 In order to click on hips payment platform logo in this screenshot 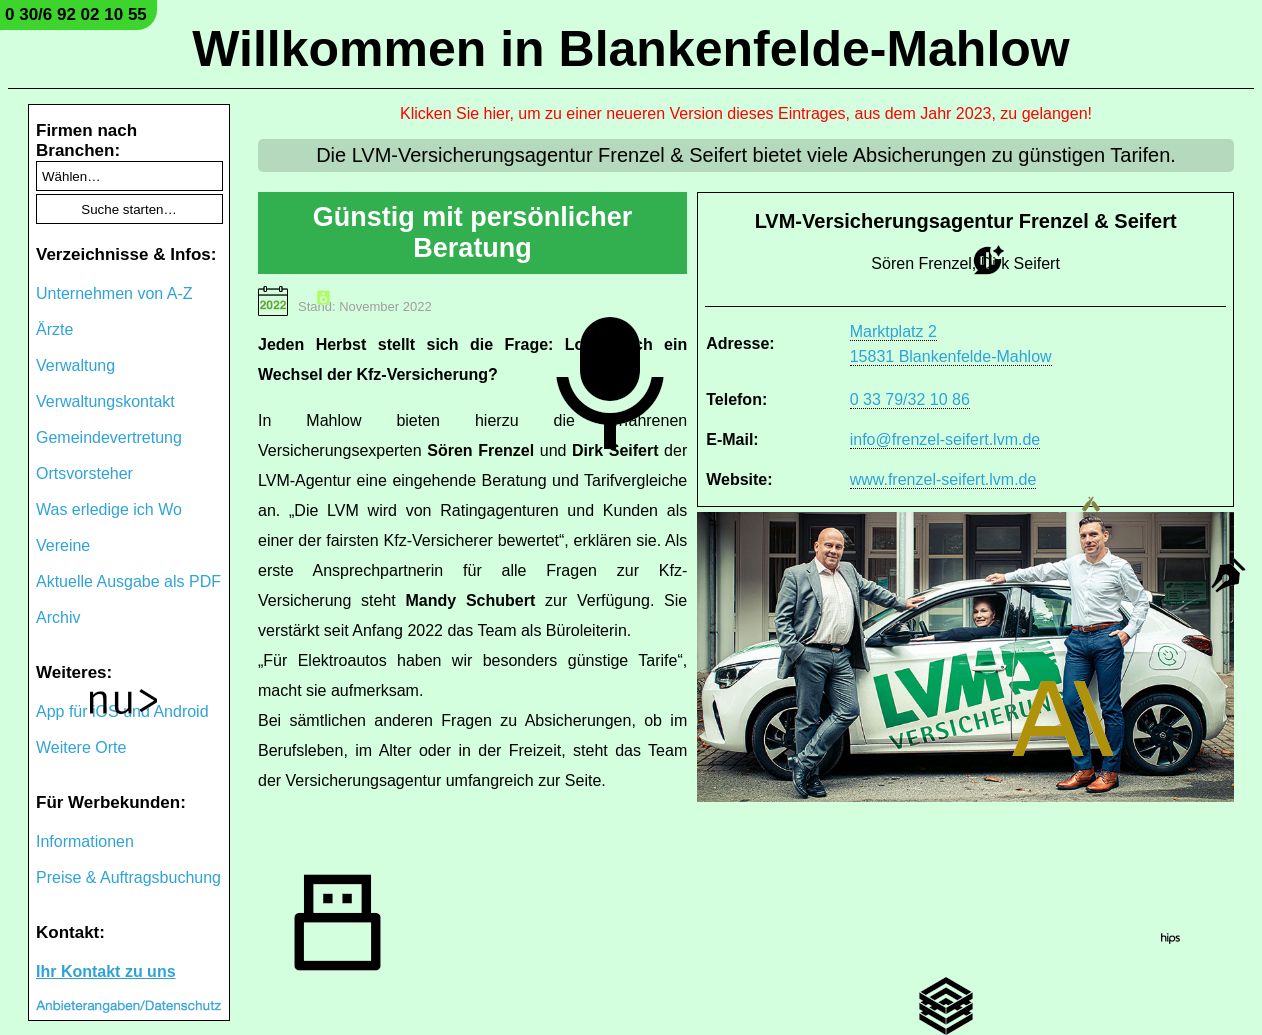, I will do `click(1170, 938)`.